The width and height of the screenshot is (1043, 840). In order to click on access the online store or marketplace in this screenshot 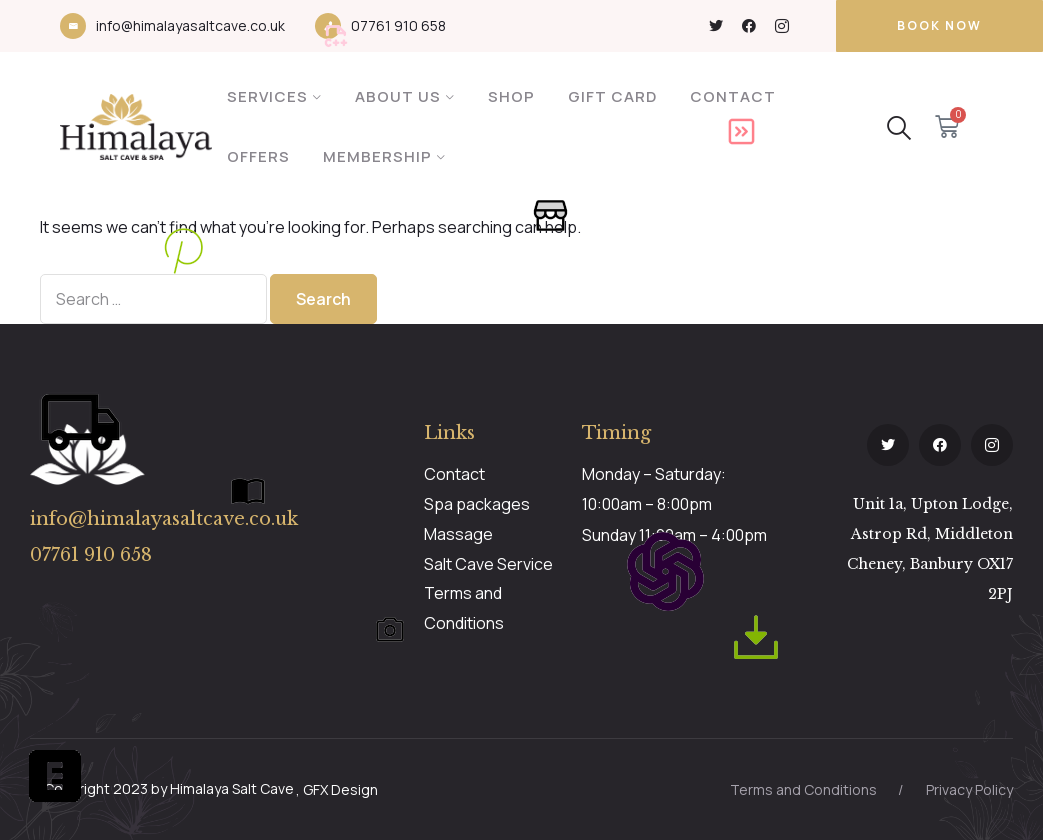, I will do `click(550, 215)`.